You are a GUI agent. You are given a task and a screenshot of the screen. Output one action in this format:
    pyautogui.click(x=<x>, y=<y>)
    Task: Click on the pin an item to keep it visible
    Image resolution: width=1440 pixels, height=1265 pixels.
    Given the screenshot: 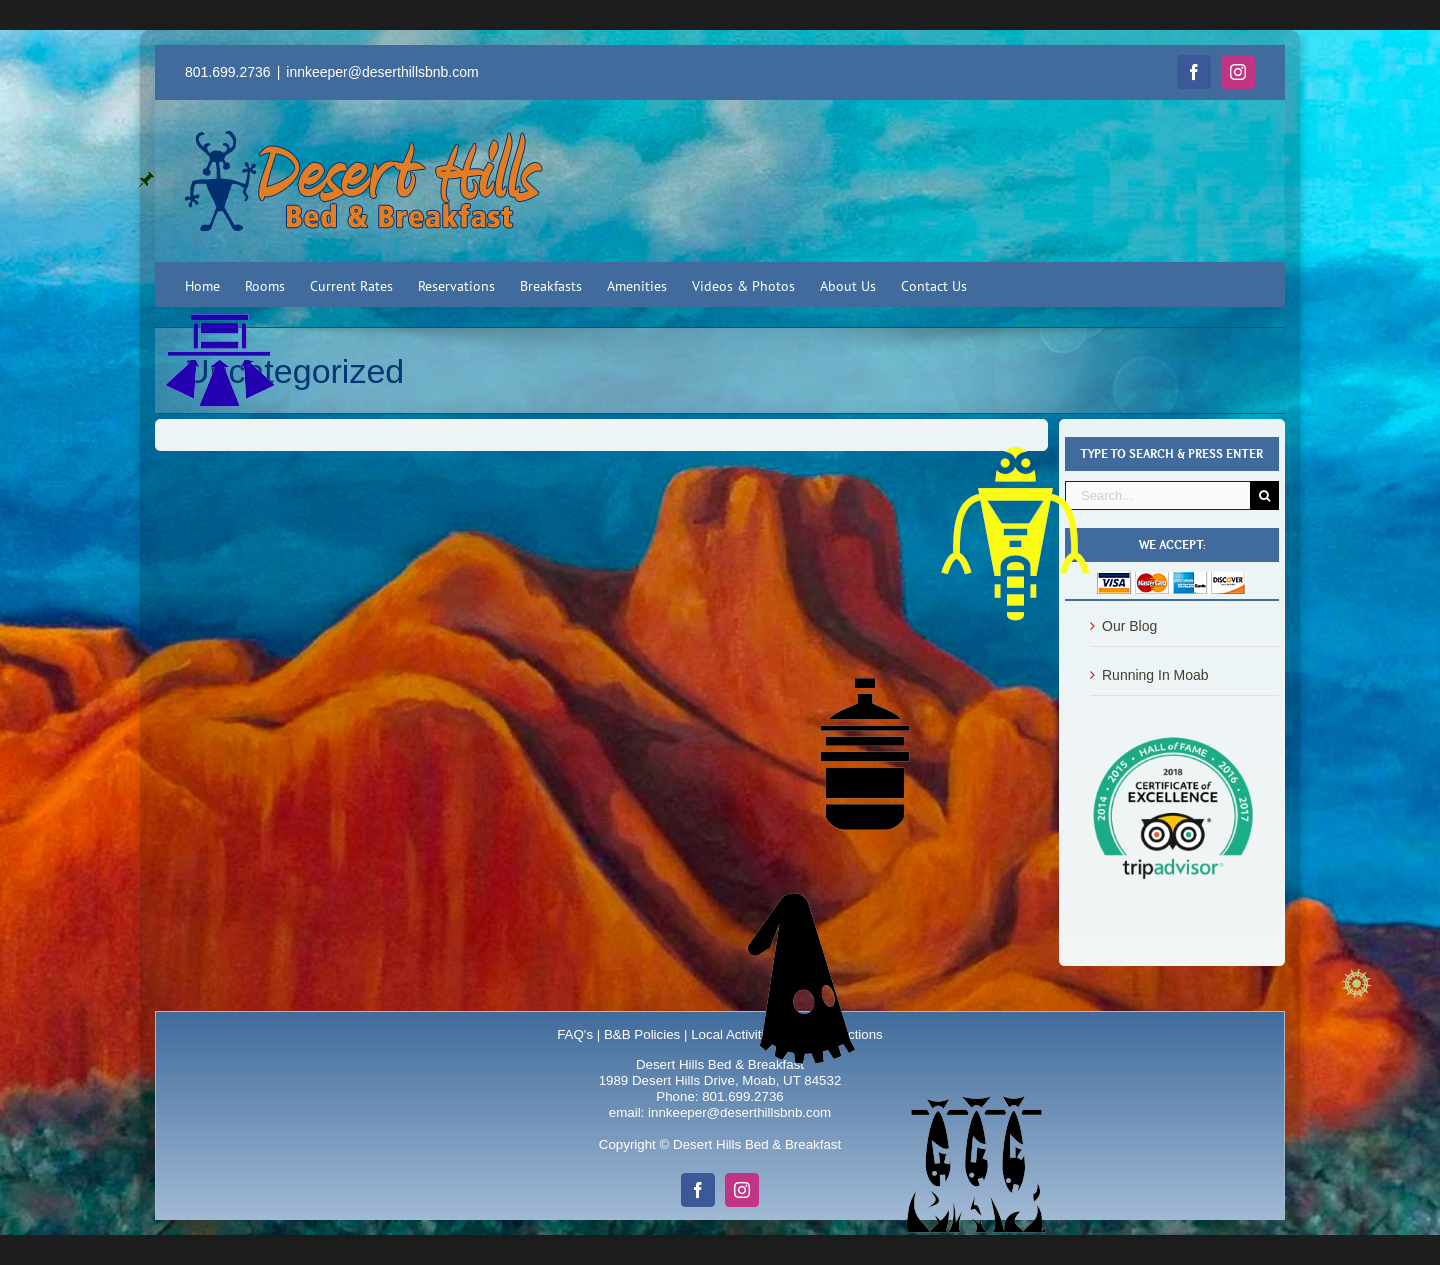 What is the action you would take?
    pyautogui.click(x=146, y=180)
    